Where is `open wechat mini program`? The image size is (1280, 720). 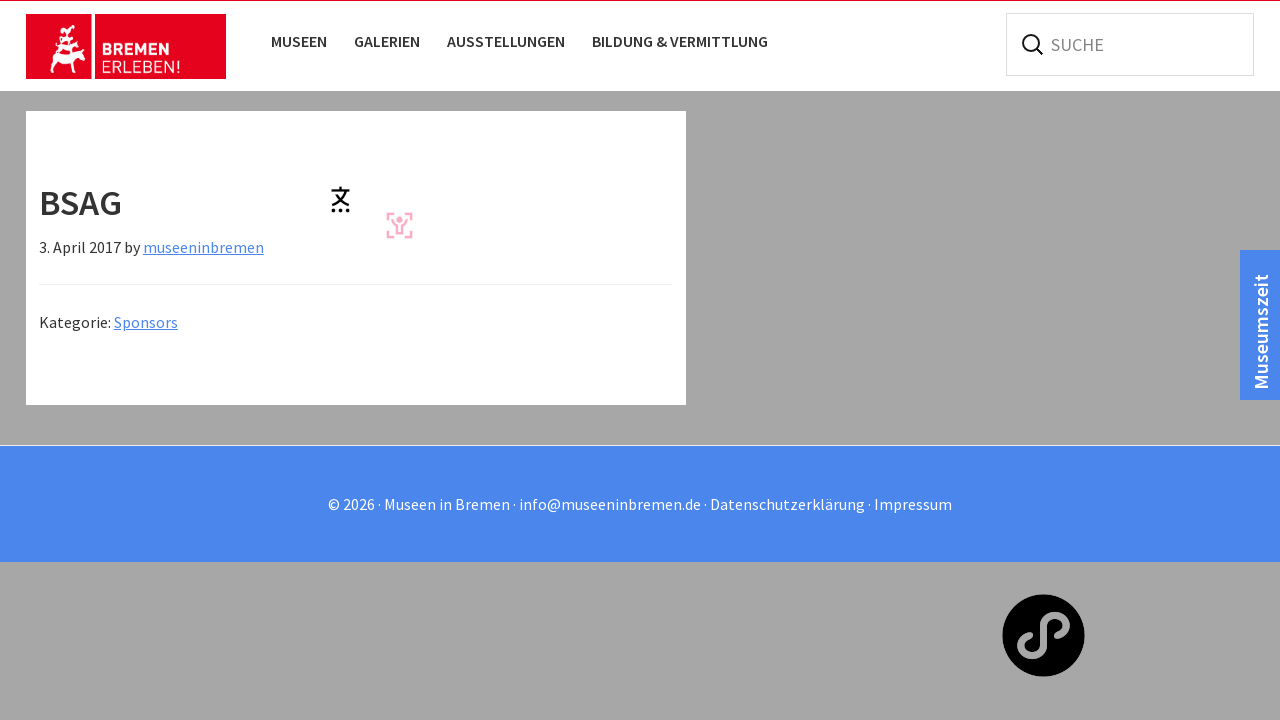
open wechat mini program is located at coordinates (1043, 635).